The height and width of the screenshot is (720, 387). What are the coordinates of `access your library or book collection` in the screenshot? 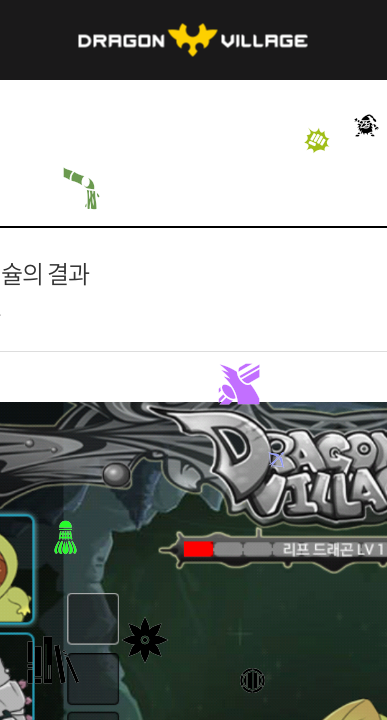 It's located at (53, 658).